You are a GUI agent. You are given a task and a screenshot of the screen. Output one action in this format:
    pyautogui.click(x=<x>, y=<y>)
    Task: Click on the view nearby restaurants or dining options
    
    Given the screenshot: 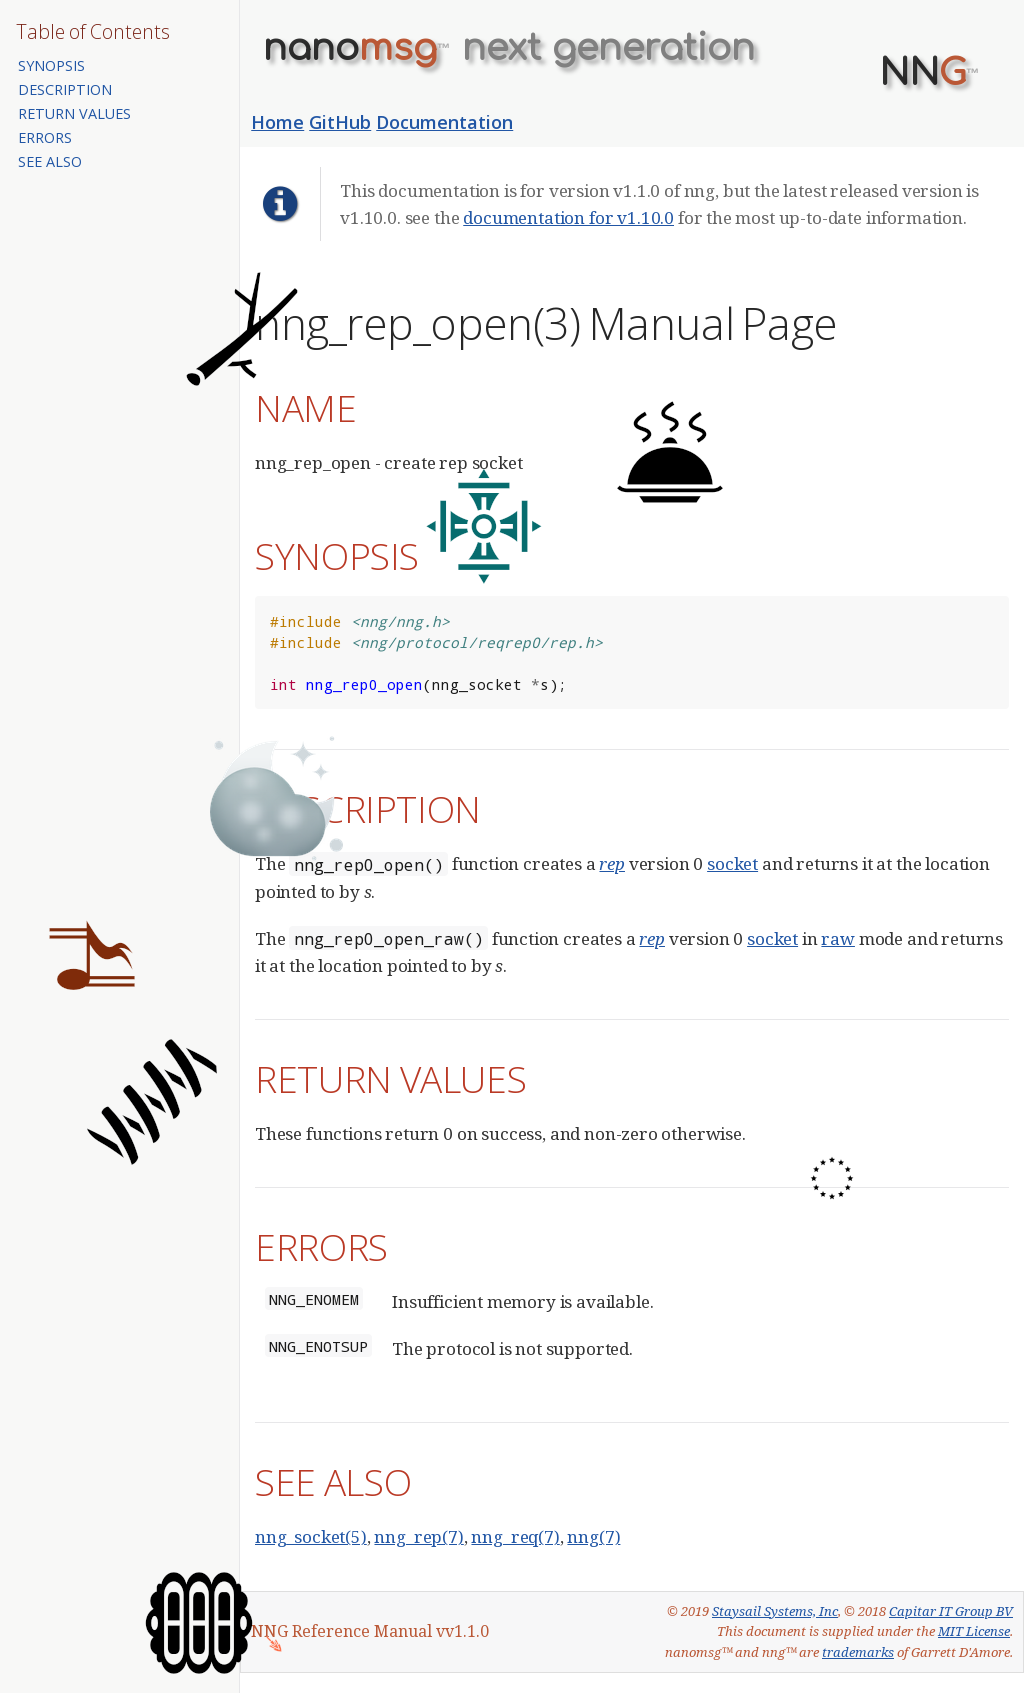 What is the action you would take?
    pyautogui.click(x=670, y=452)
    